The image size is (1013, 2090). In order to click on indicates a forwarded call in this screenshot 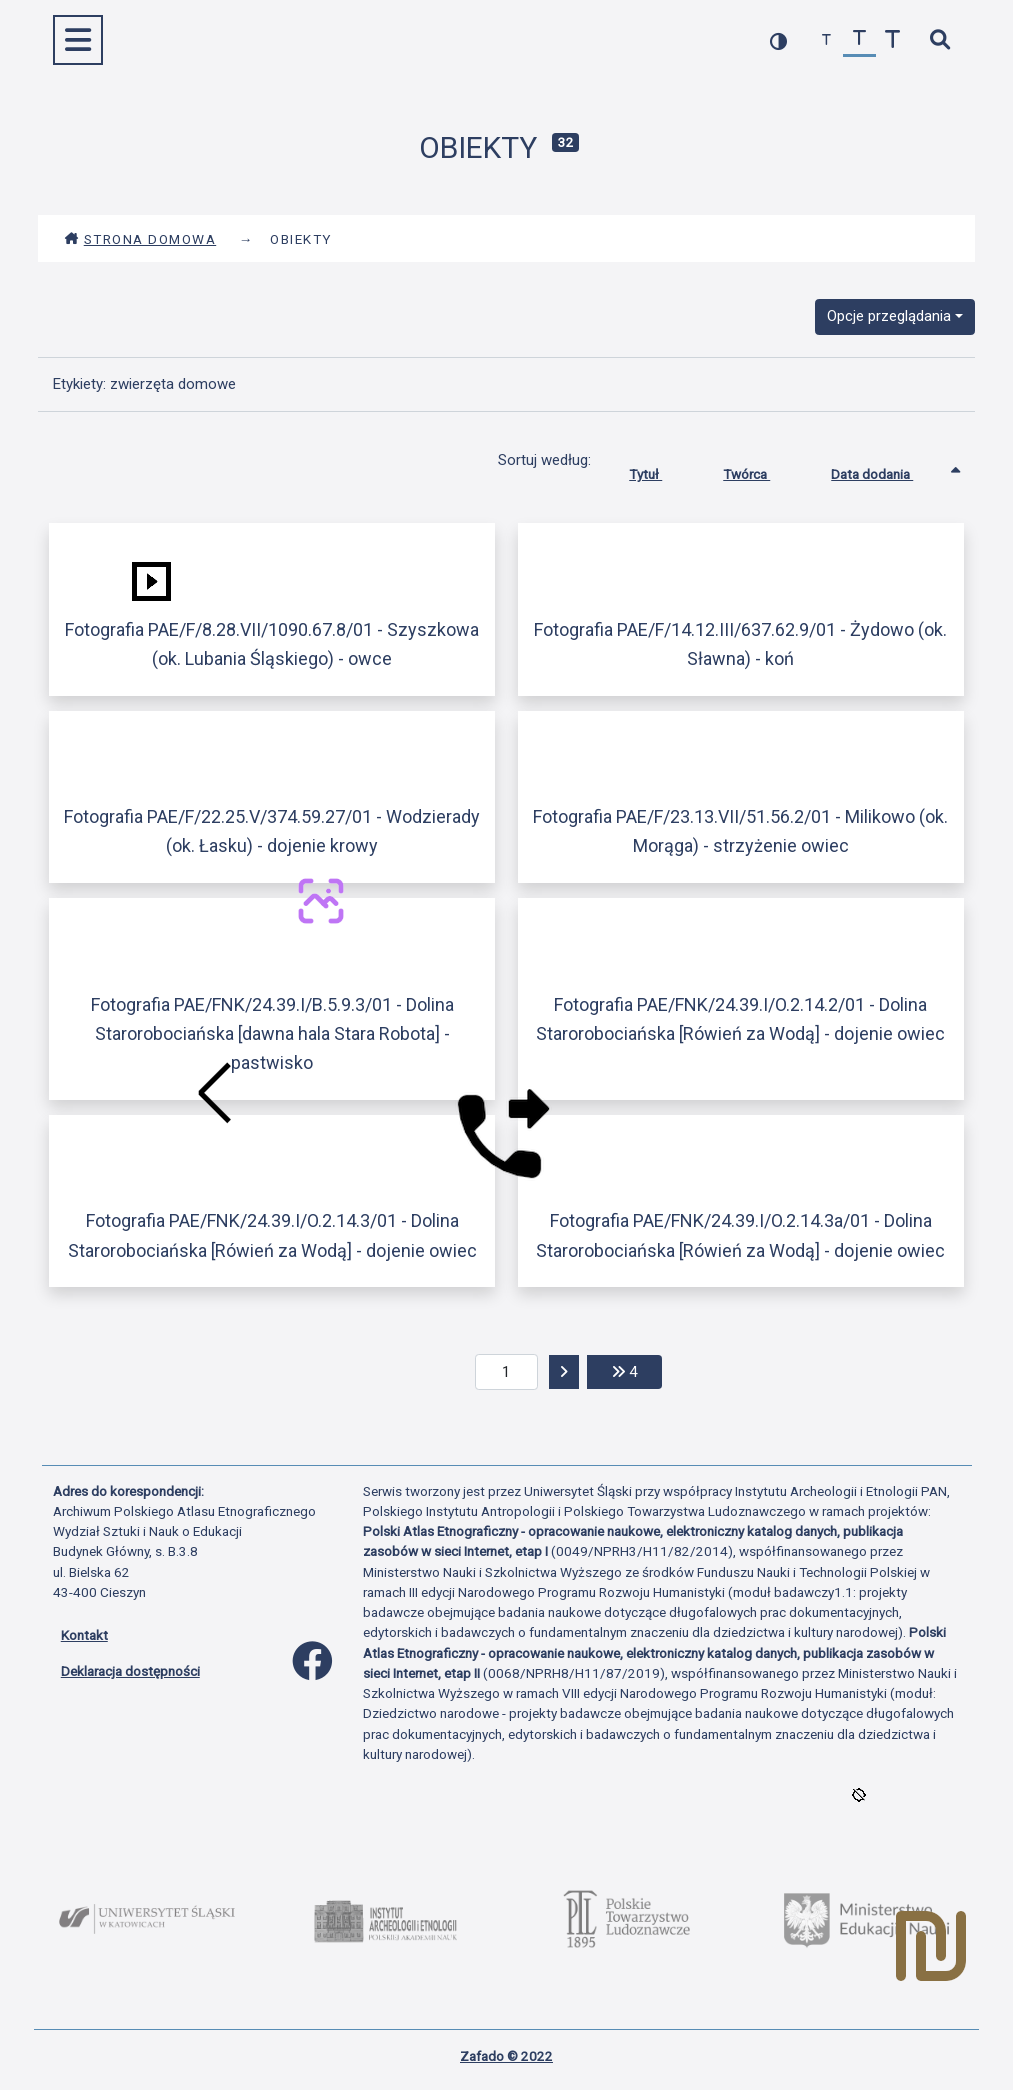, I will do `click(499, 1136)`.